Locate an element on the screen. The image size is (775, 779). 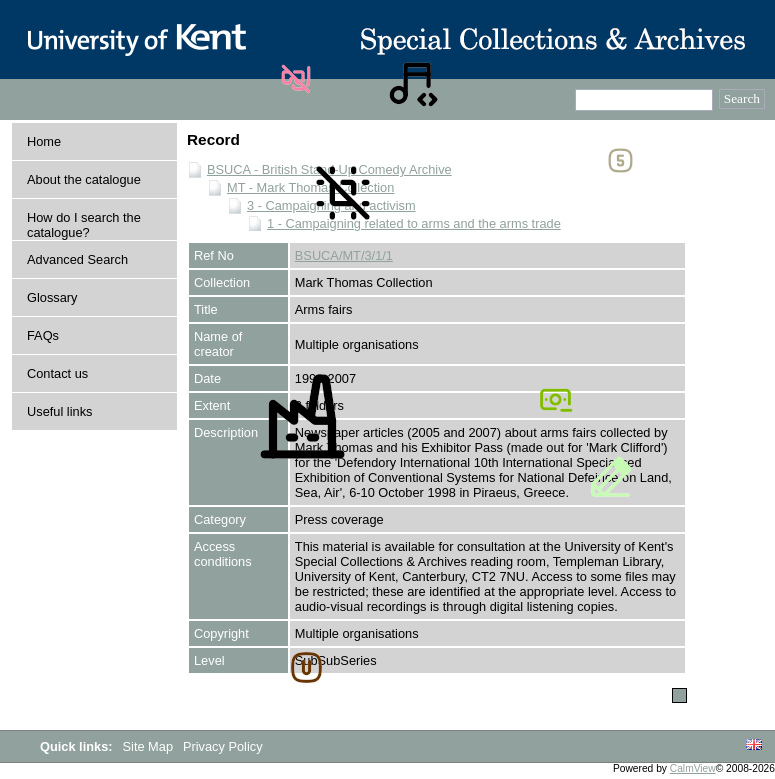
subtract funds or reduce balance is located at coordinates (555, 399).